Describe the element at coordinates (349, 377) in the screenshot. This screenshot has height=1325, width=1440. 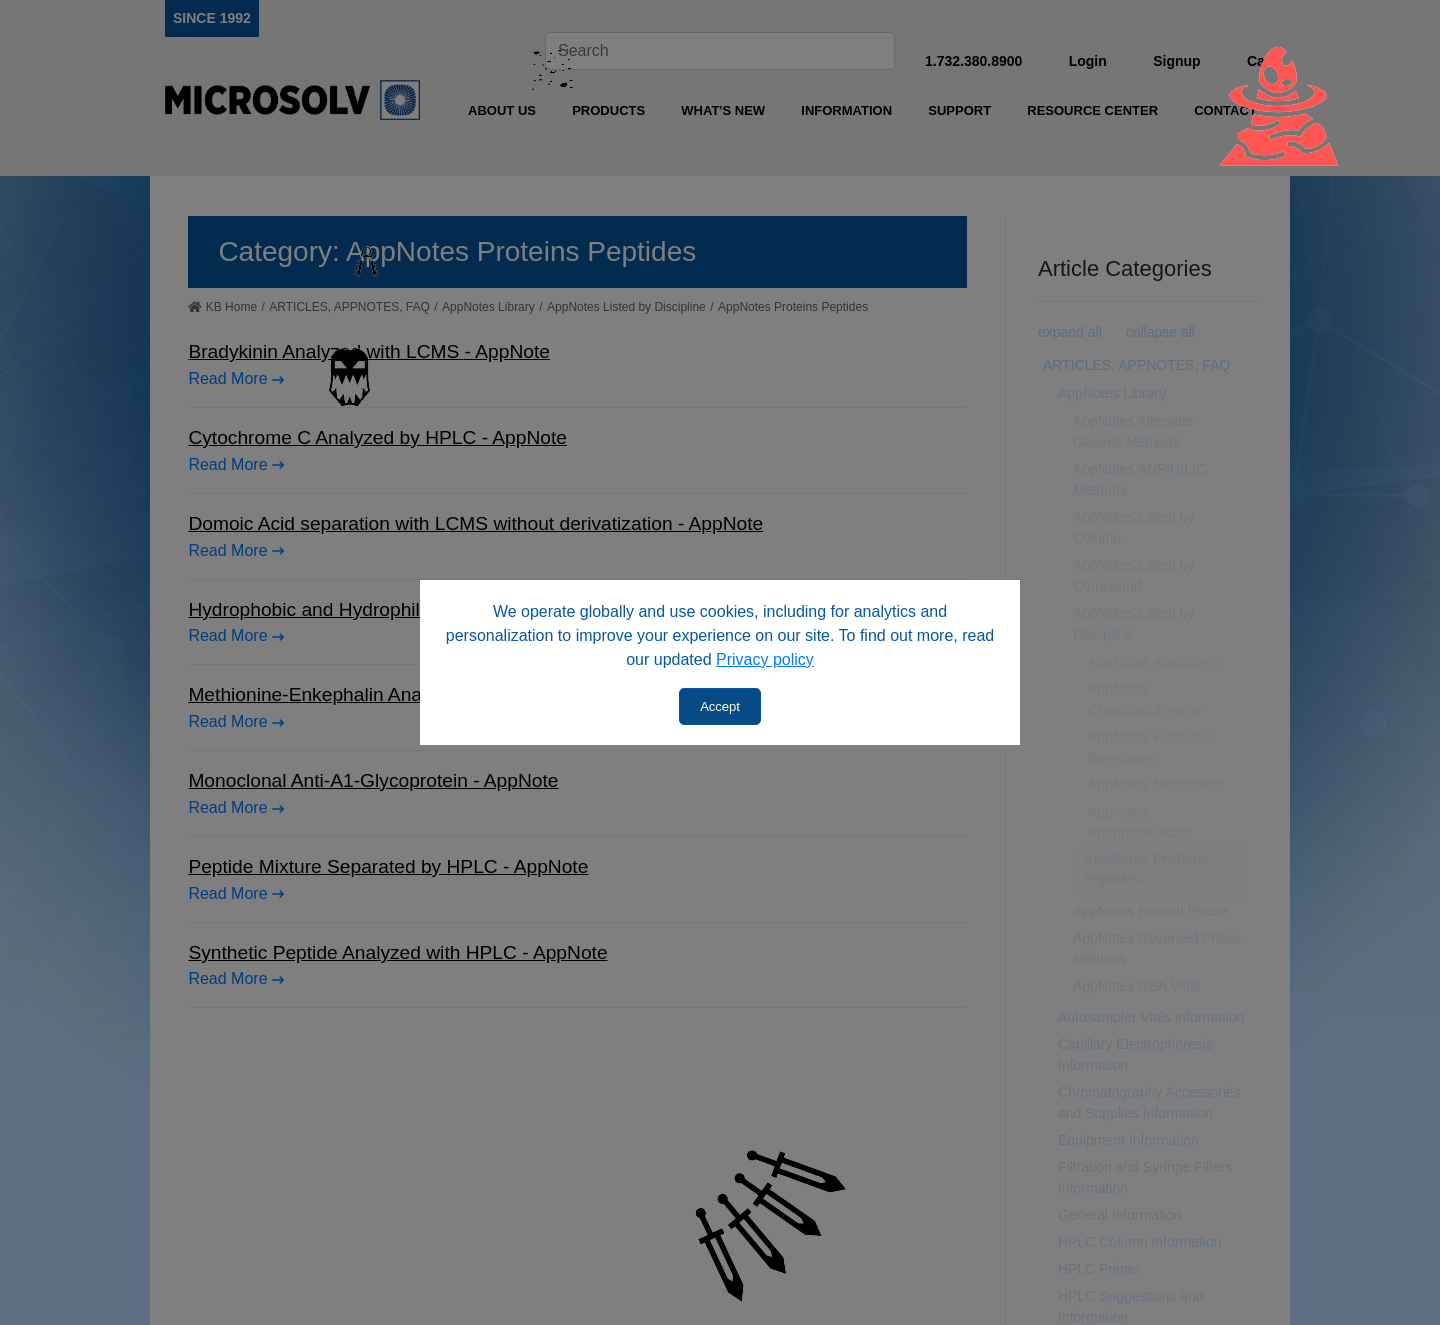
I see `select a trap or hazard in a game interface` at that location.